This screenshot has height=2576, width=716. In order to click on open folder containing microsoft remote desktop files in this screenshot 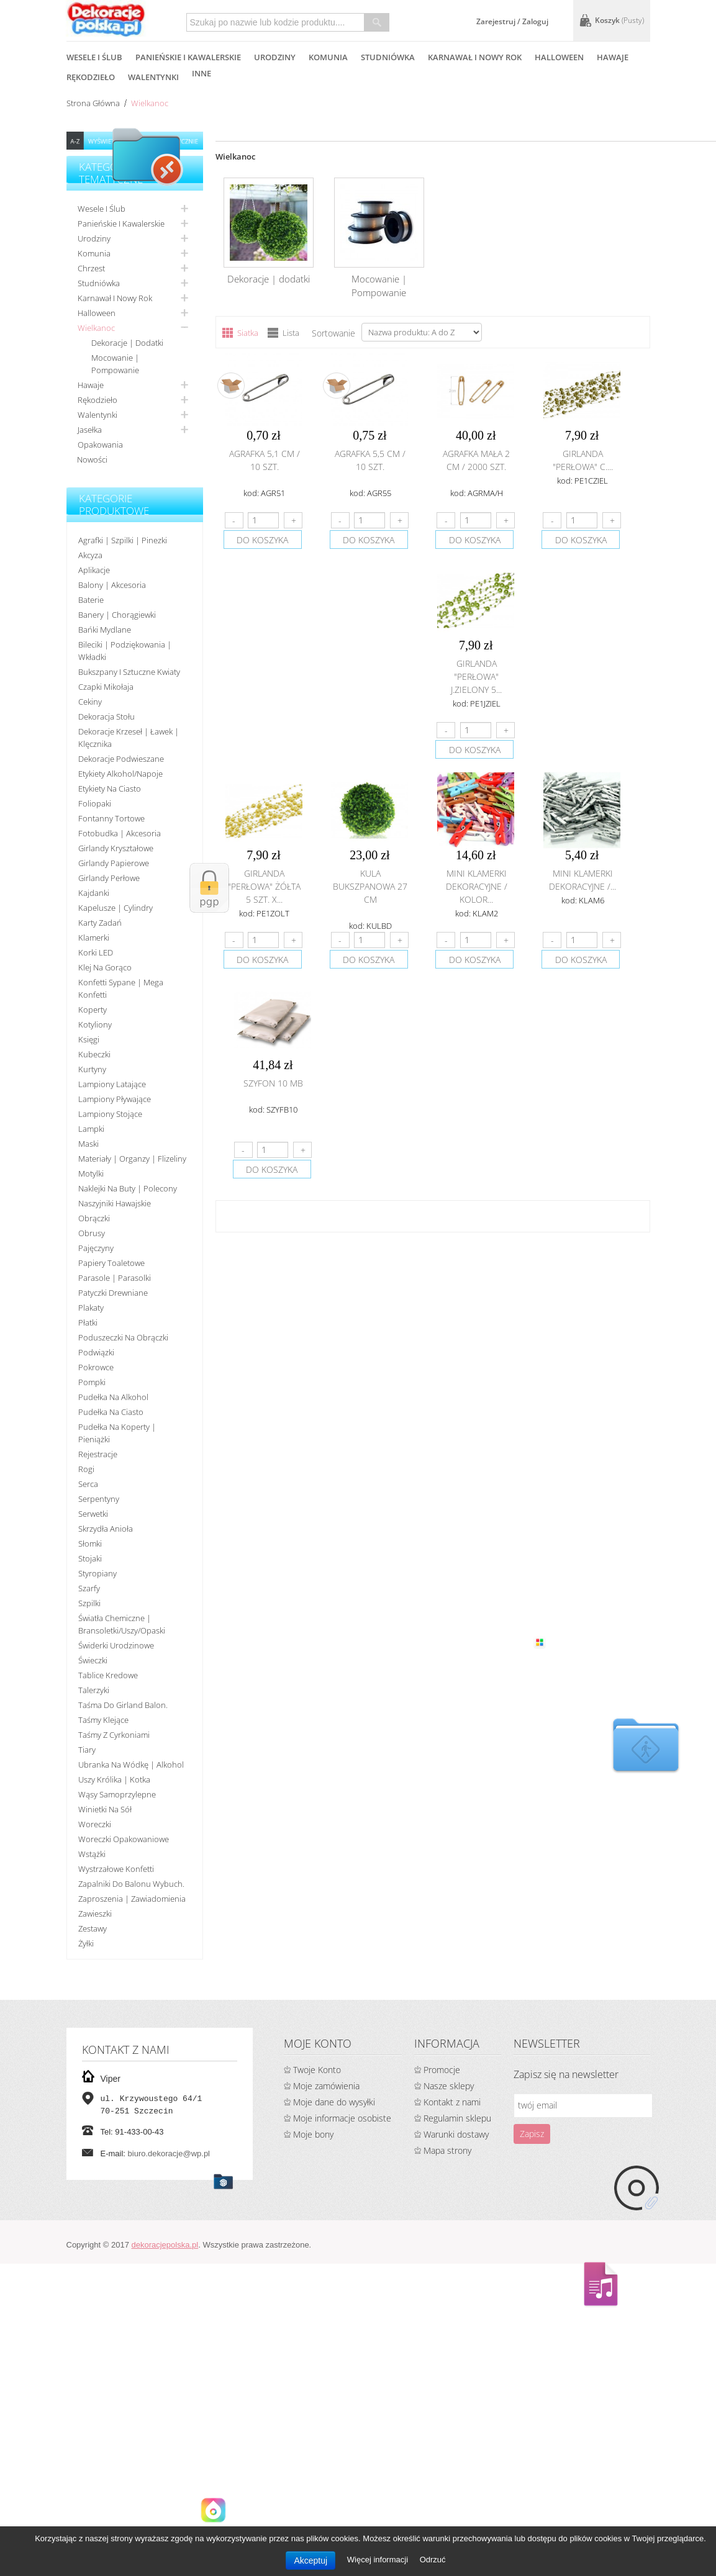, I will do `click(146, 156)`.